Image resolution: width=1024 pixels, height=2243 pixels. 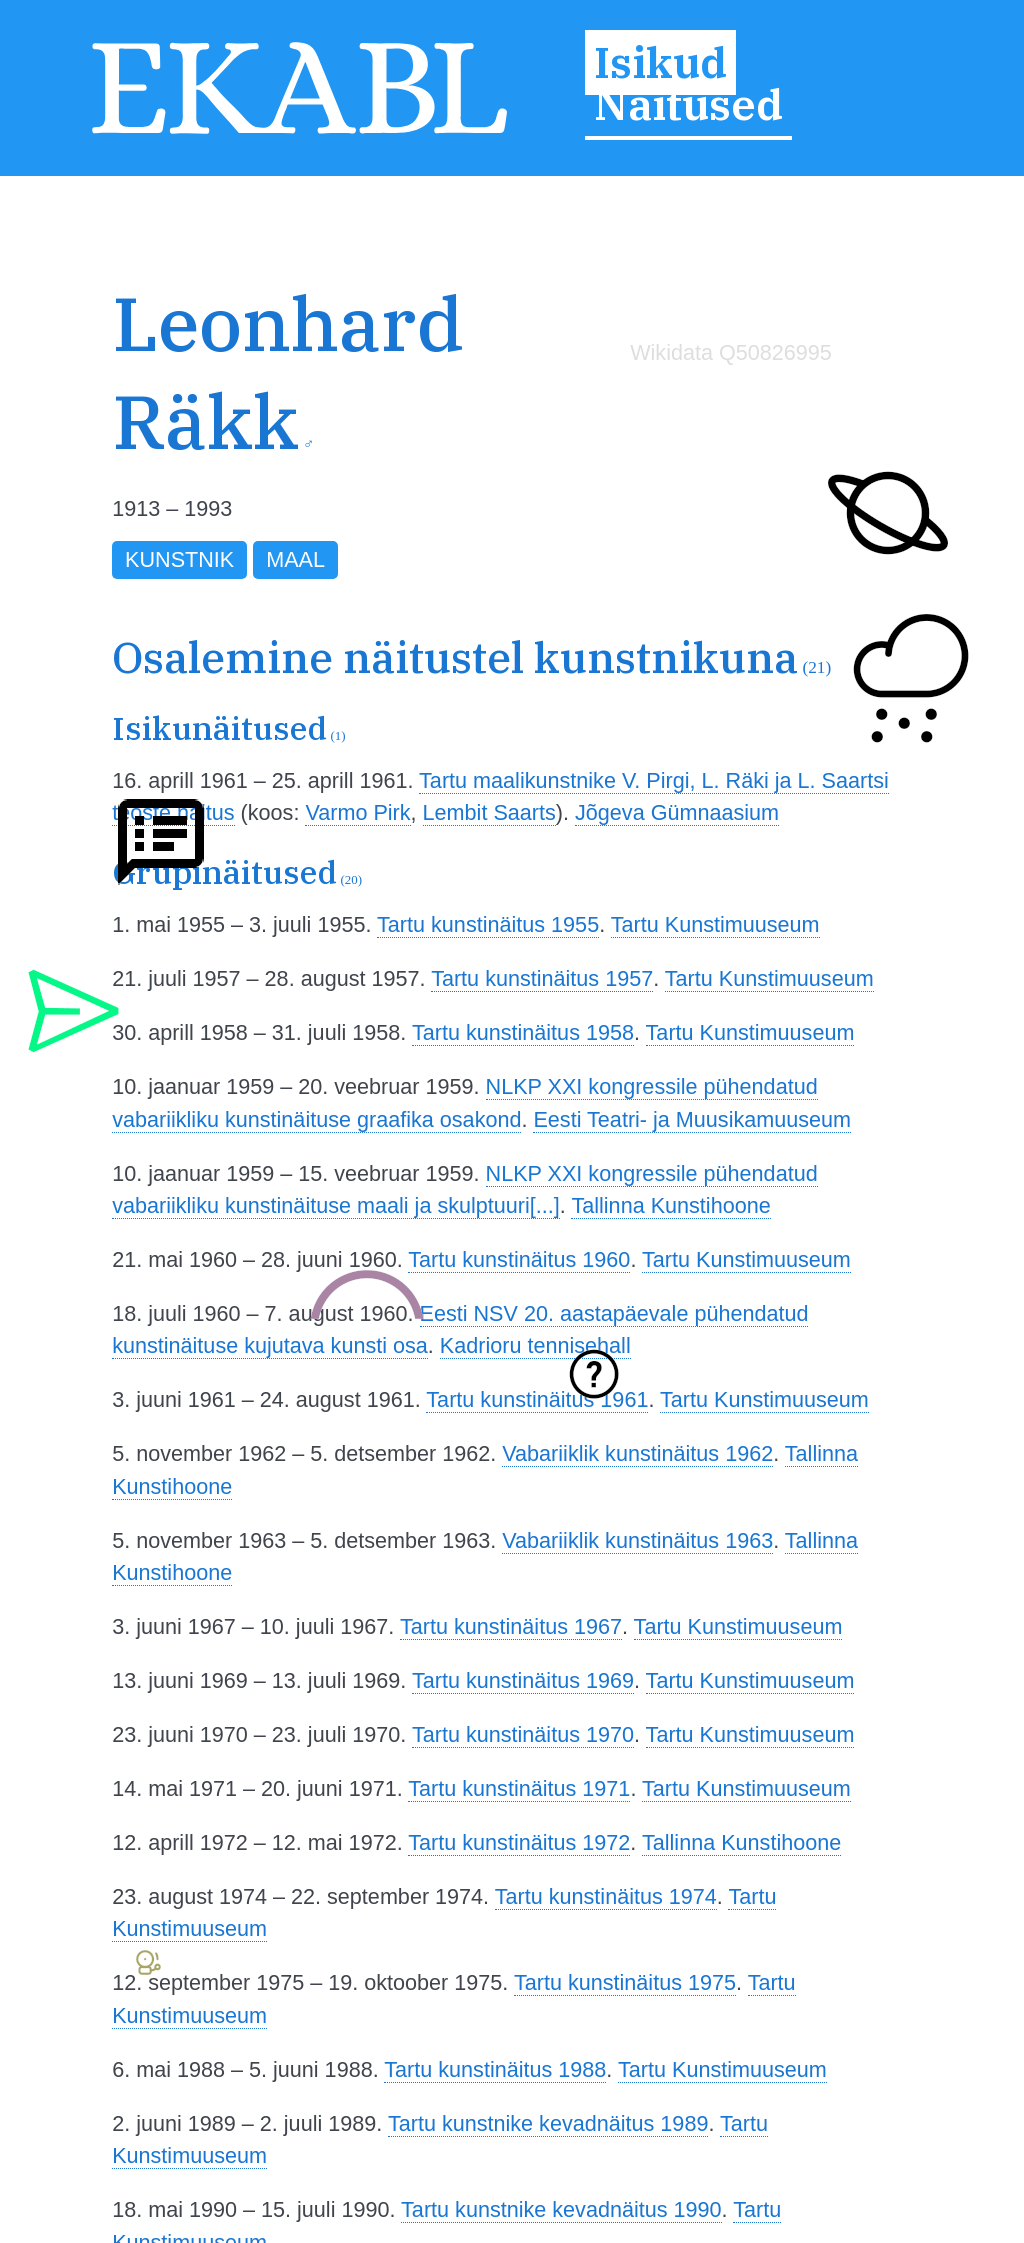 What do you see at coordinates (911, 676) in the screenshot?
I see `indicates snowy weather conditions` at bounding box center [911, 676].